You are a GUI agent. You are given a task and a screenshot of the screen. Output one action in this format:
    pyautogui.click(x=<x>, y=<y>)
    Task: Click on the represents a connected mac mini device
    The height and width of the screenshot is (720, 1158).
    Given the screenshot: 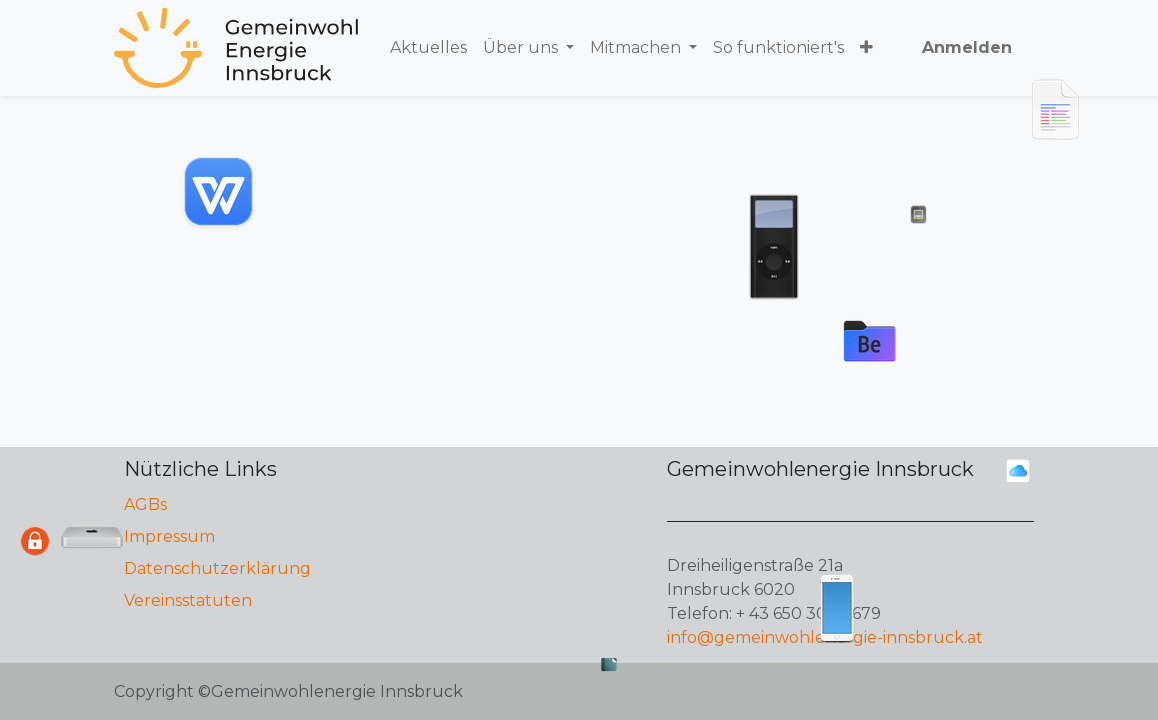 What is the action you would take?
    pyautogui.click(x=92, y=537)
    